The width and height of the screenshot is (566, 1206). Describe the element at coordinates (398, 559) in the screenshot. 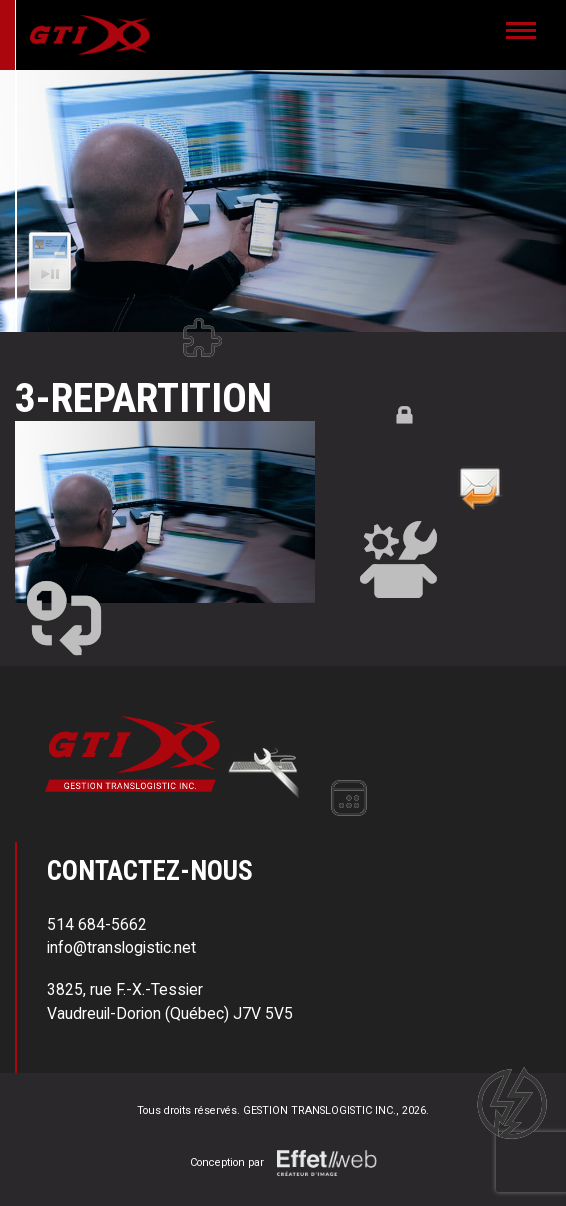

I see `access miscellaneous settings or preferences` at that location.